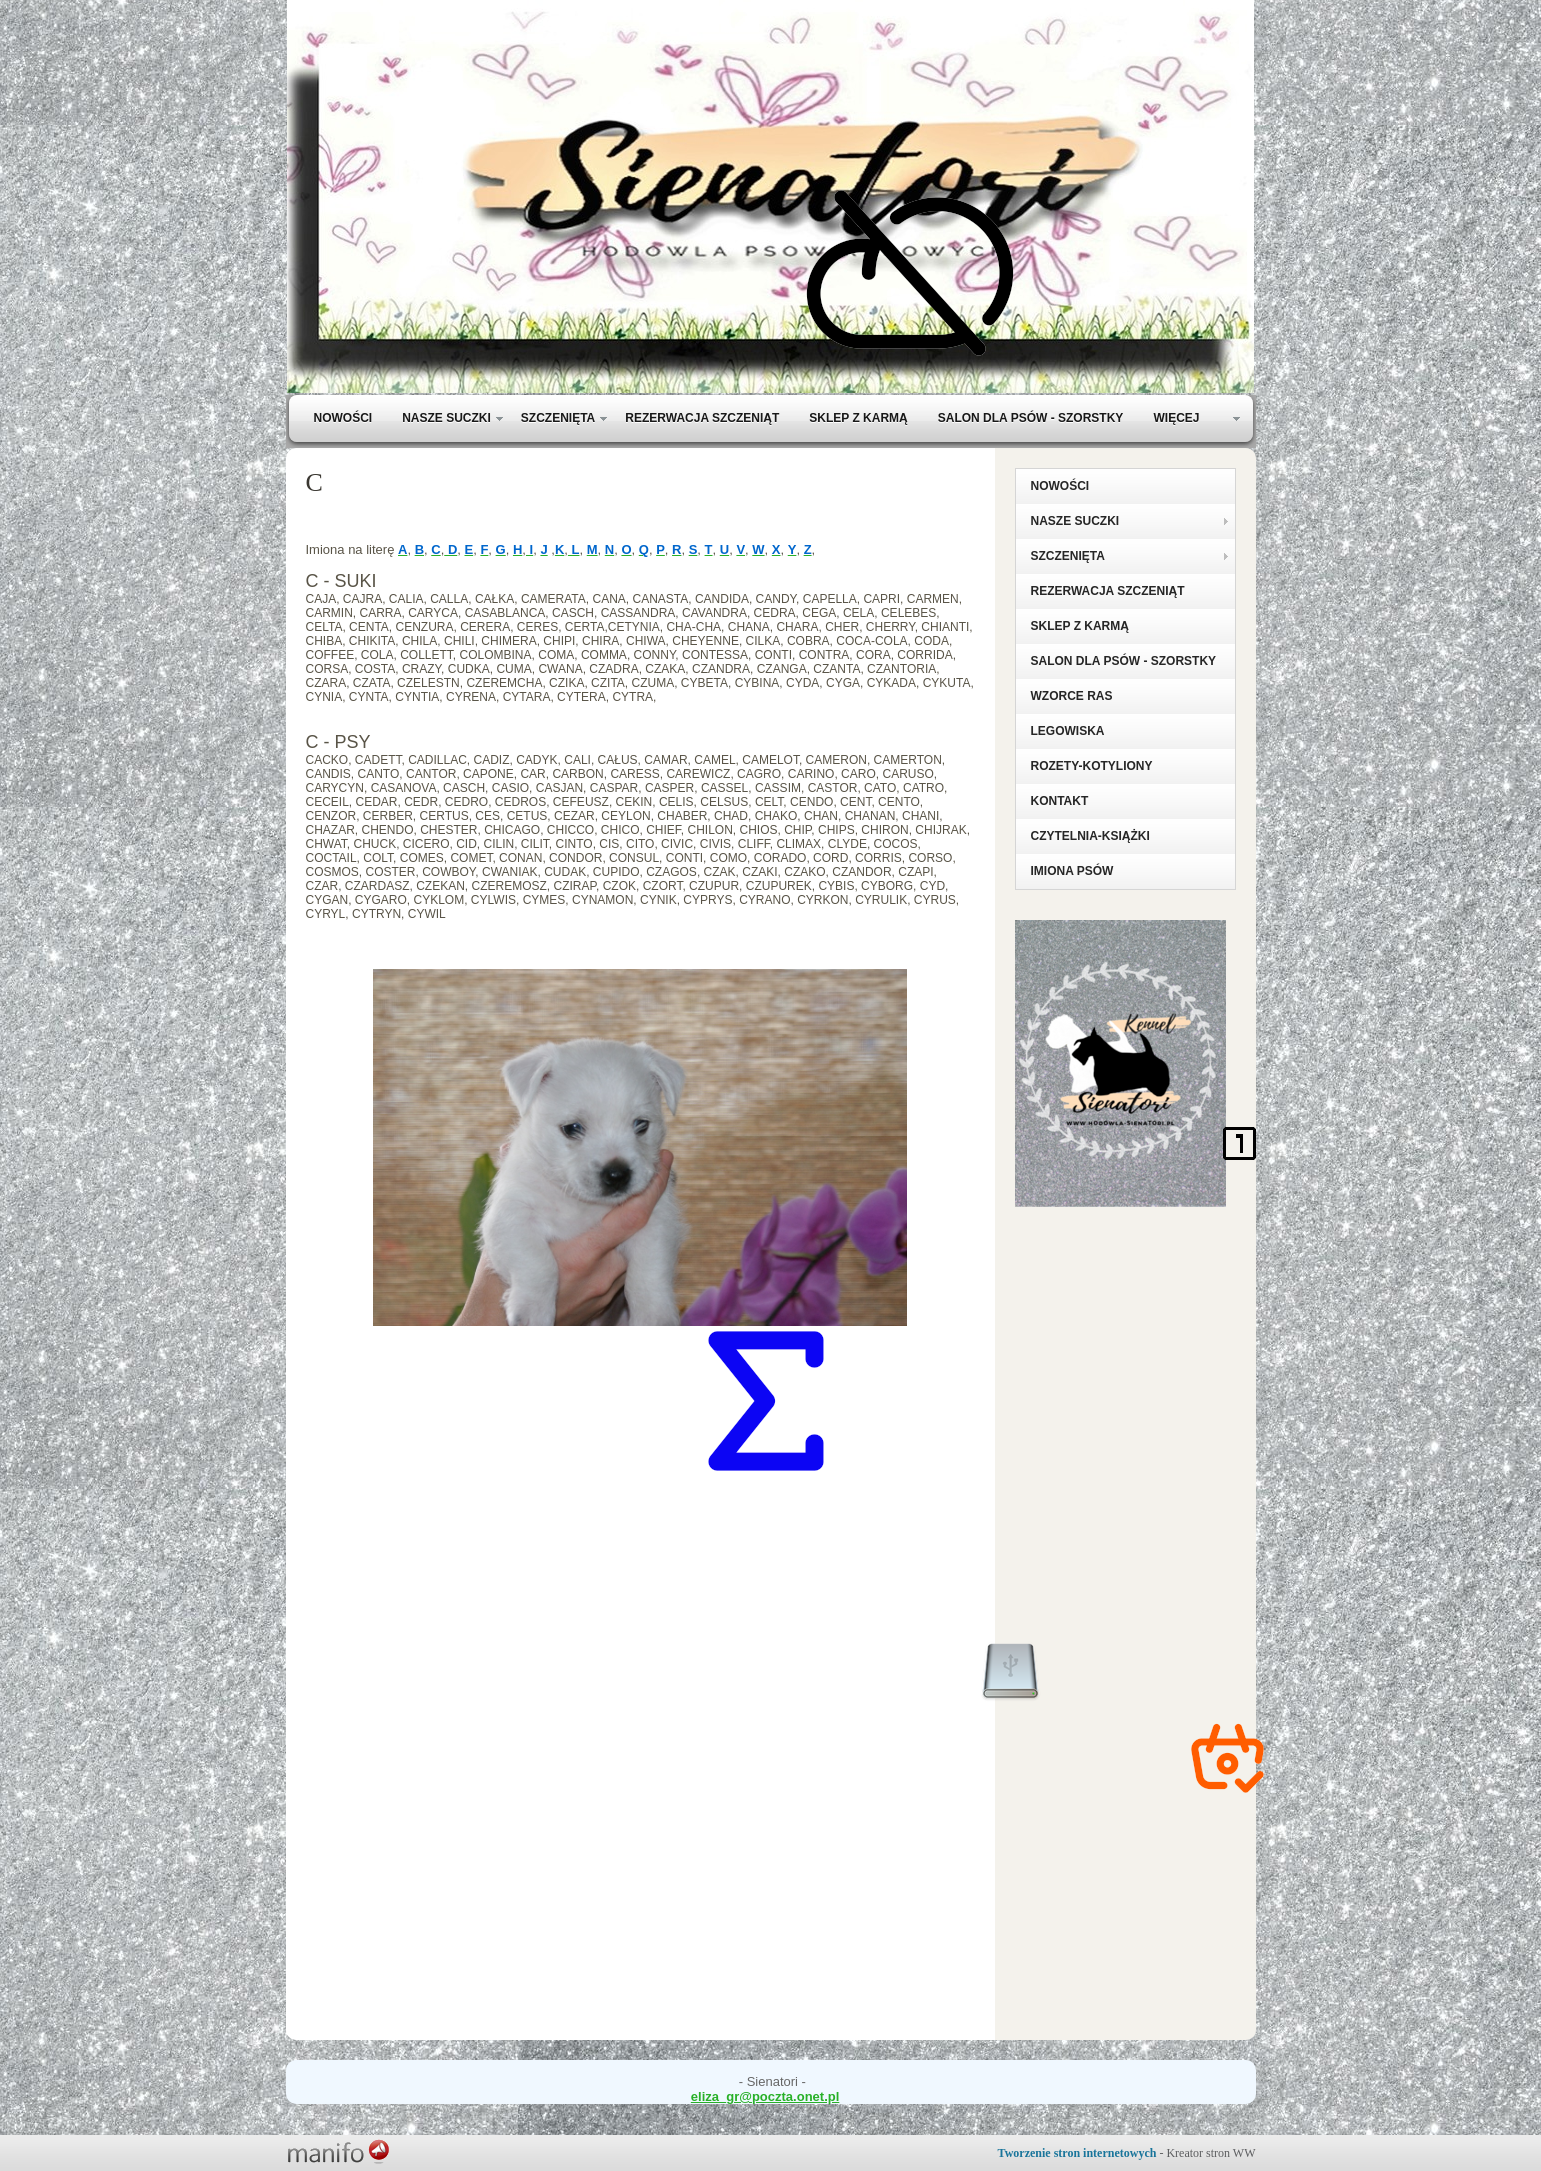 This screenshot has width=1541, height=2171. What do you see at coordinates (1010, 1671) in the screenshot?
I see `access connected USB storage device` at bounding box center [1010, 1671].